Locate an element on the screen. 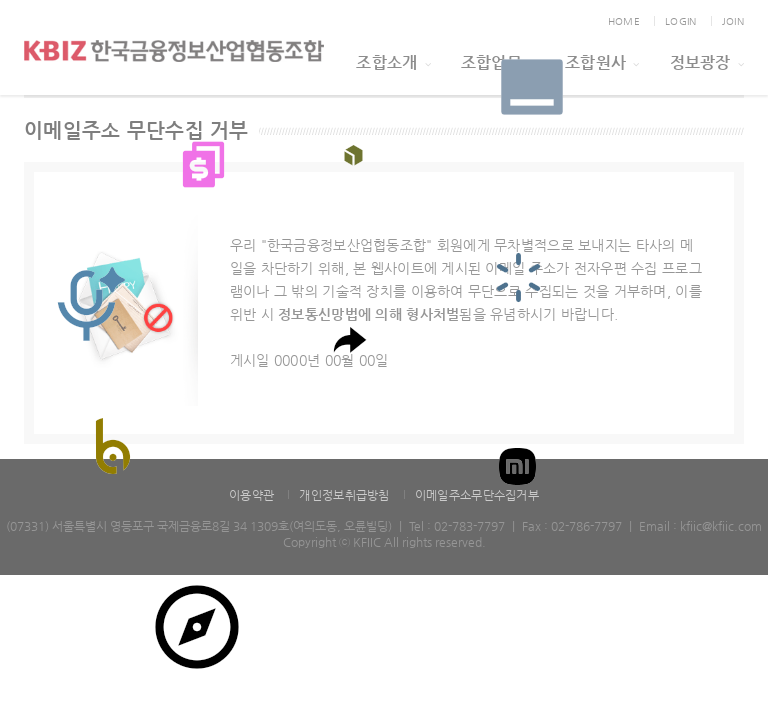 The height and width of the screenshot is (720, 768). share content to another app or person is located at coordinates (348, 341).